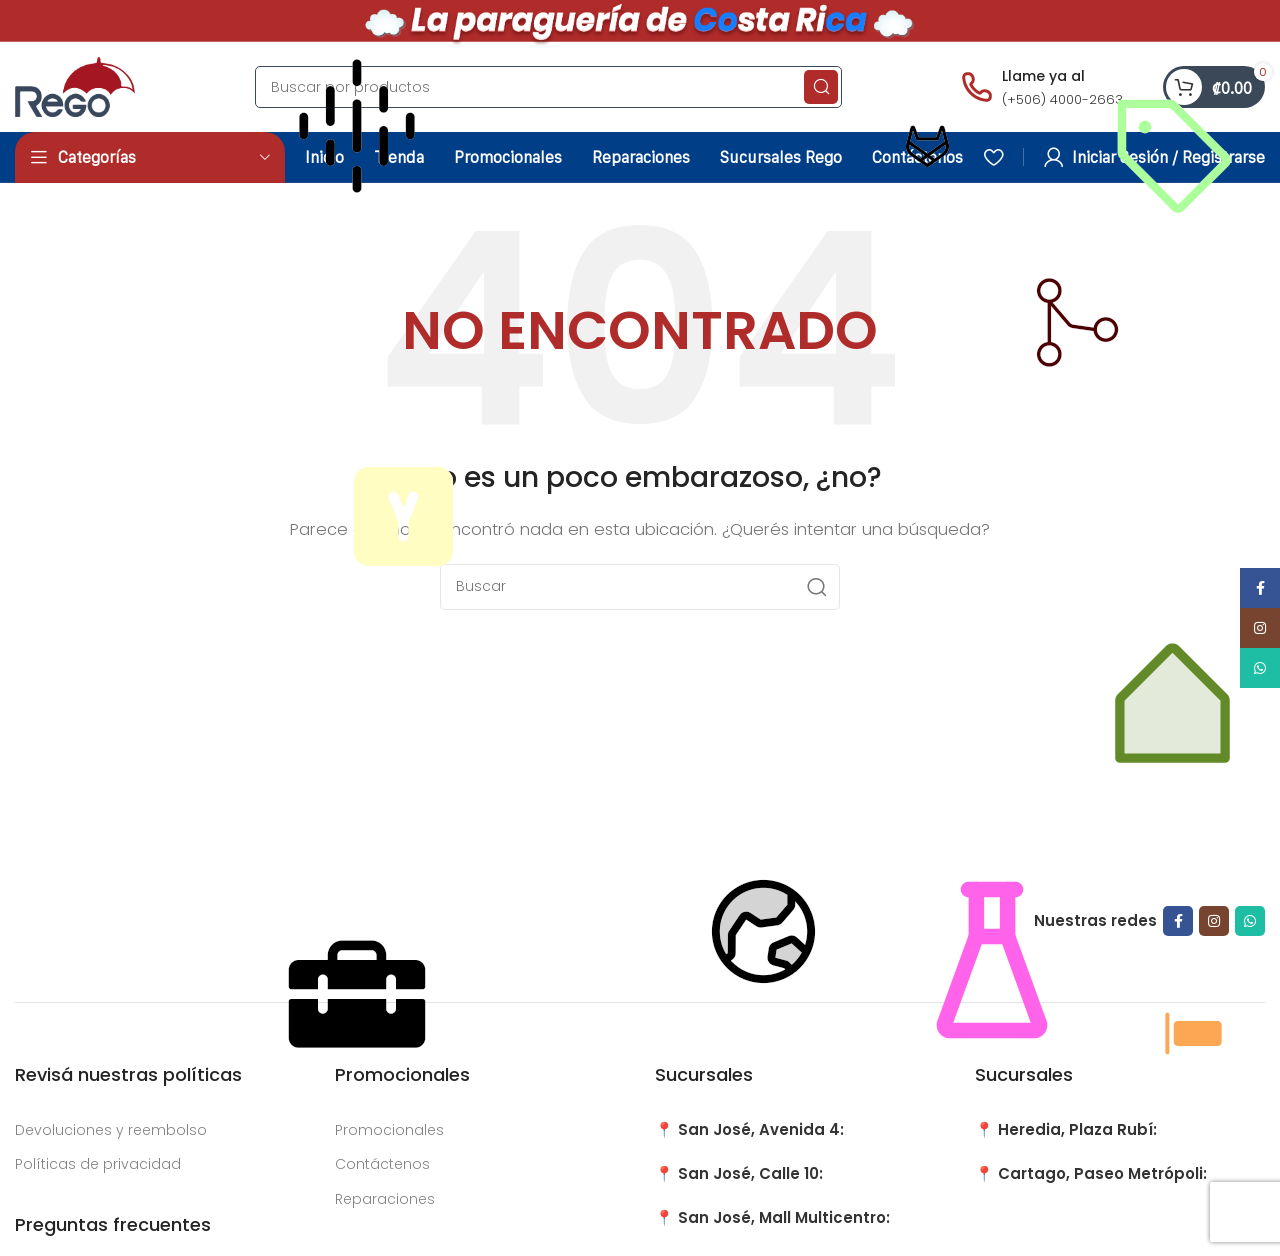 The width and height of the screenshot is (1280, 1256). I want to click on align content to the left edge, so click(1192, 1033).